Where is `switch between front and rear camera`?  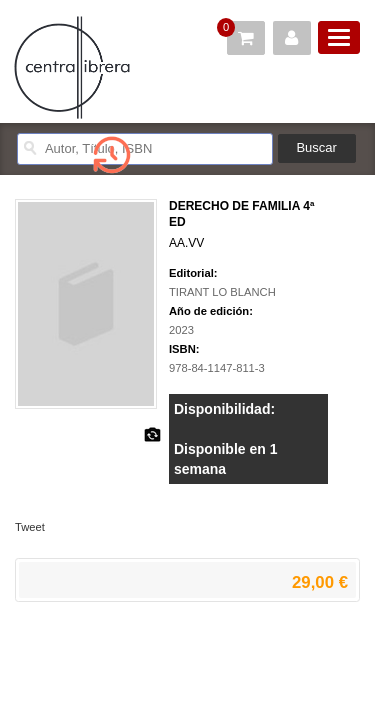 switch between front and rear camera is located at coordinates (152, 434).